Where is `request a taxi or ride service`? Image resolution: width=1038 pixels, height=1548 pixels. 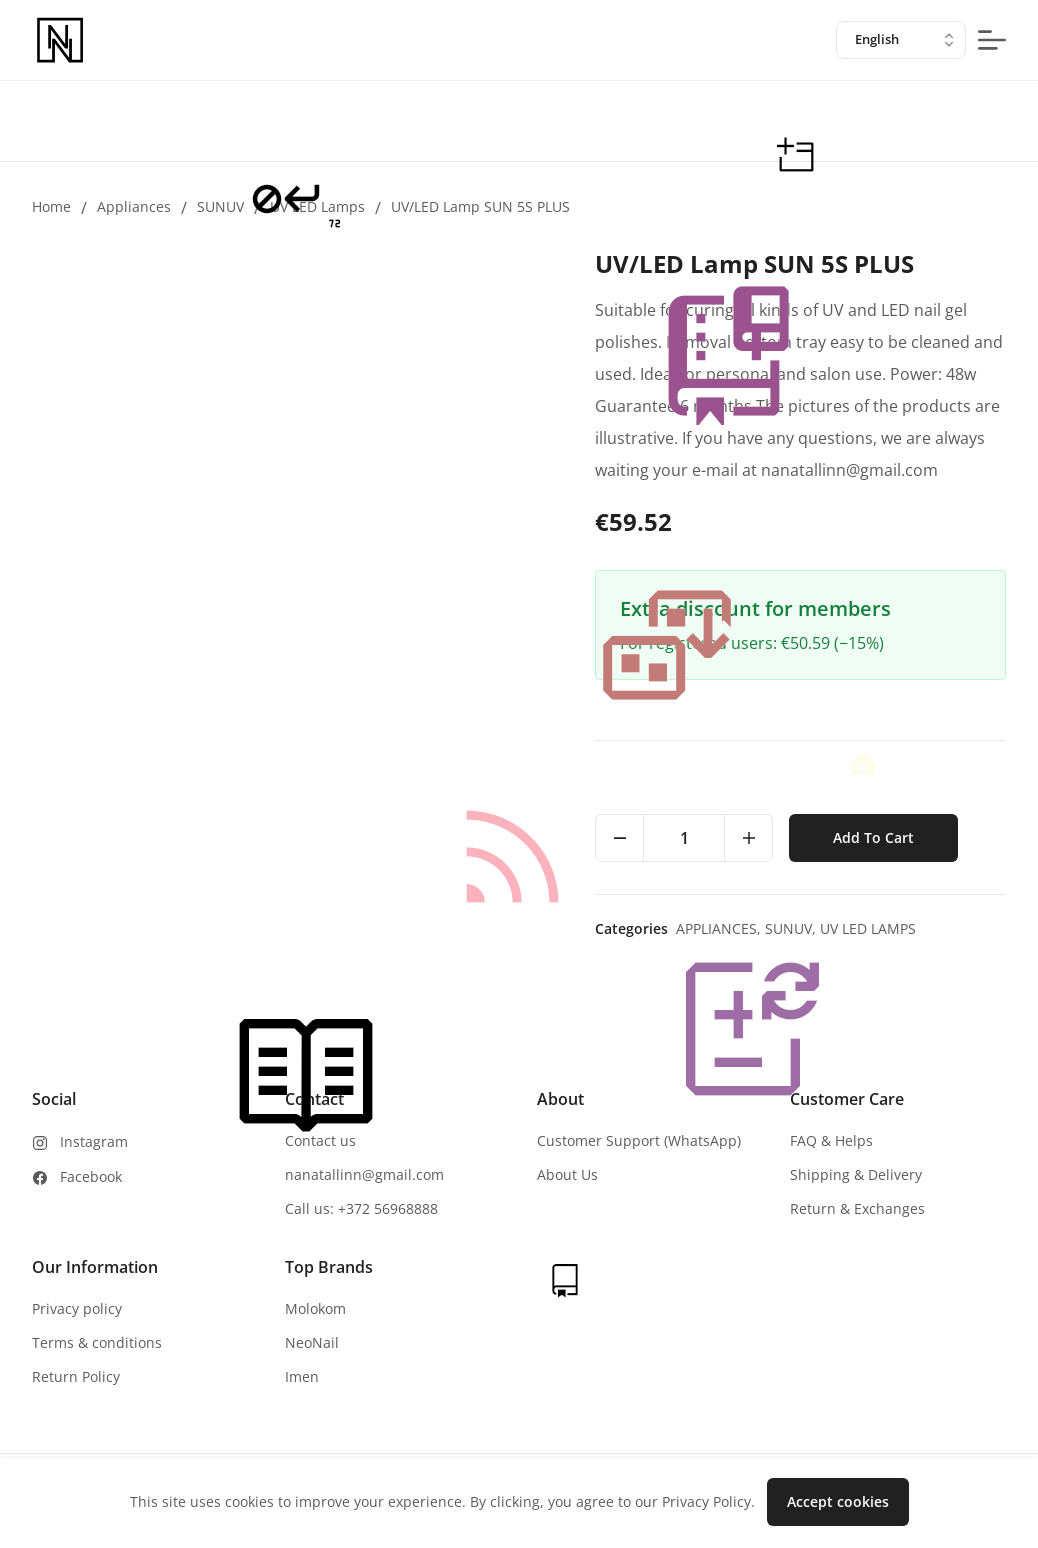
request a taxi or ride service is located at coordinates (863, 766).